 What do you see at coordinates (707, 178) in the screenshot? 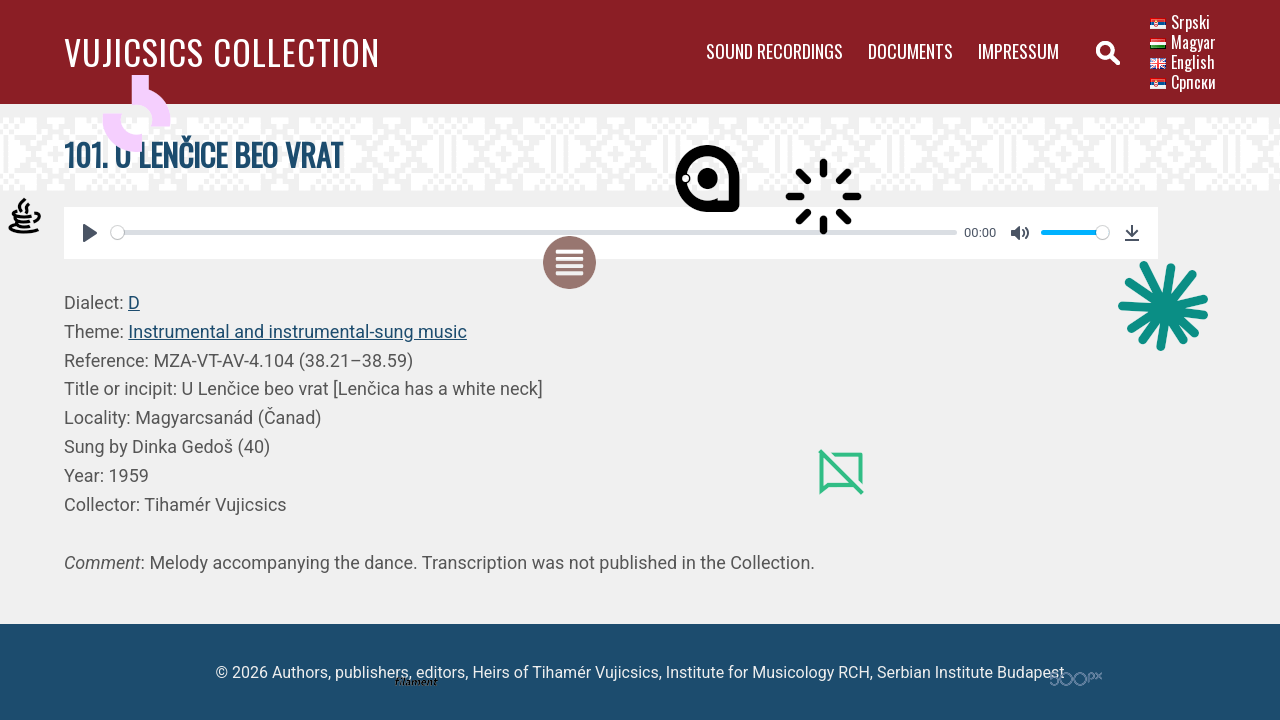
I see `Avalonia UI framework logo` at bounding box center [707, 178].